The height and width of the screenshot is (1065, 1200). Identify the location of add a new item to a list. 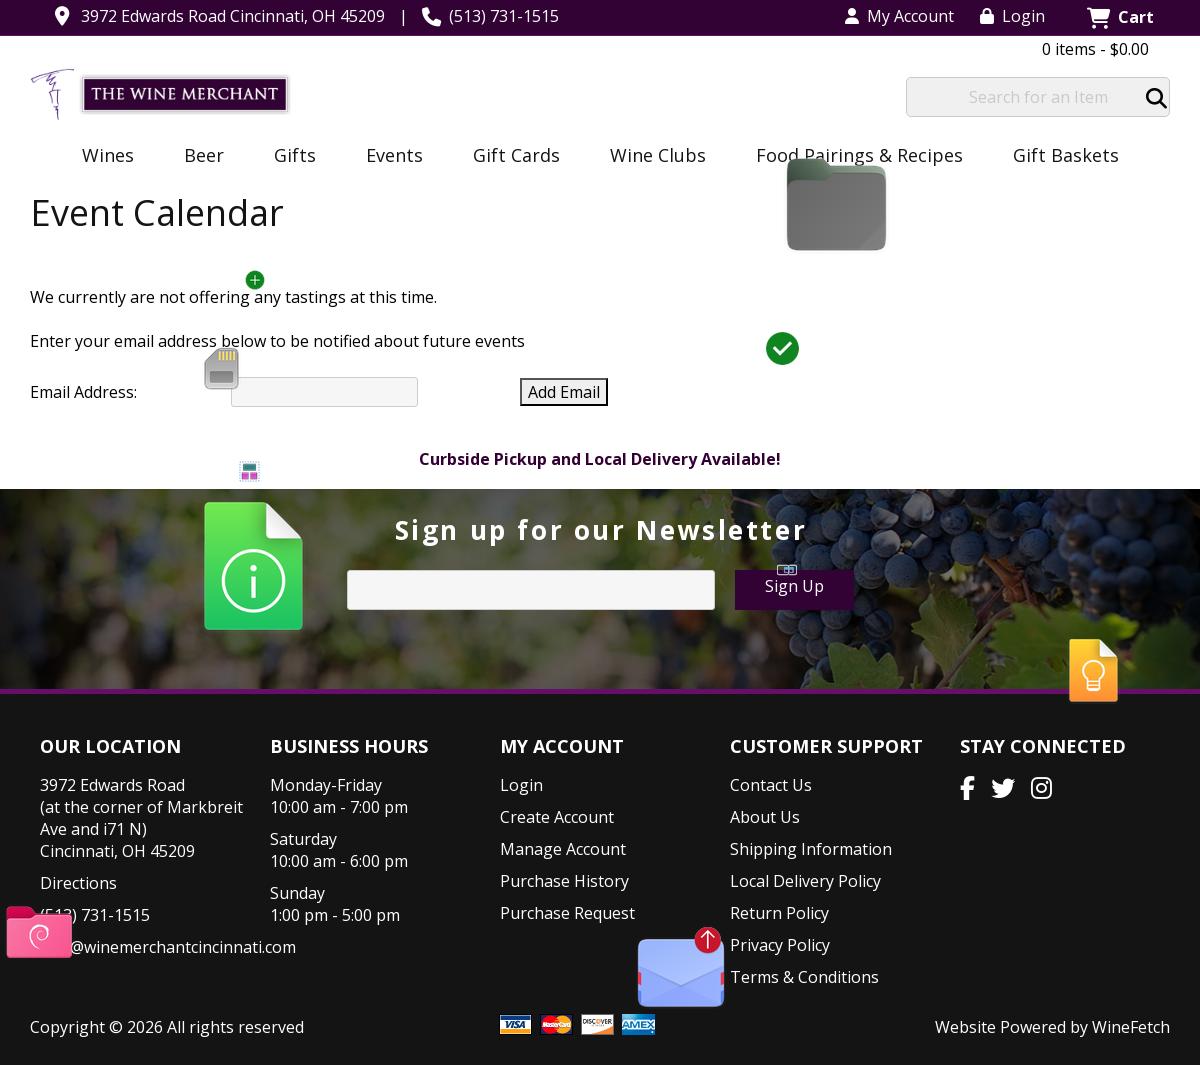
(255, 280).